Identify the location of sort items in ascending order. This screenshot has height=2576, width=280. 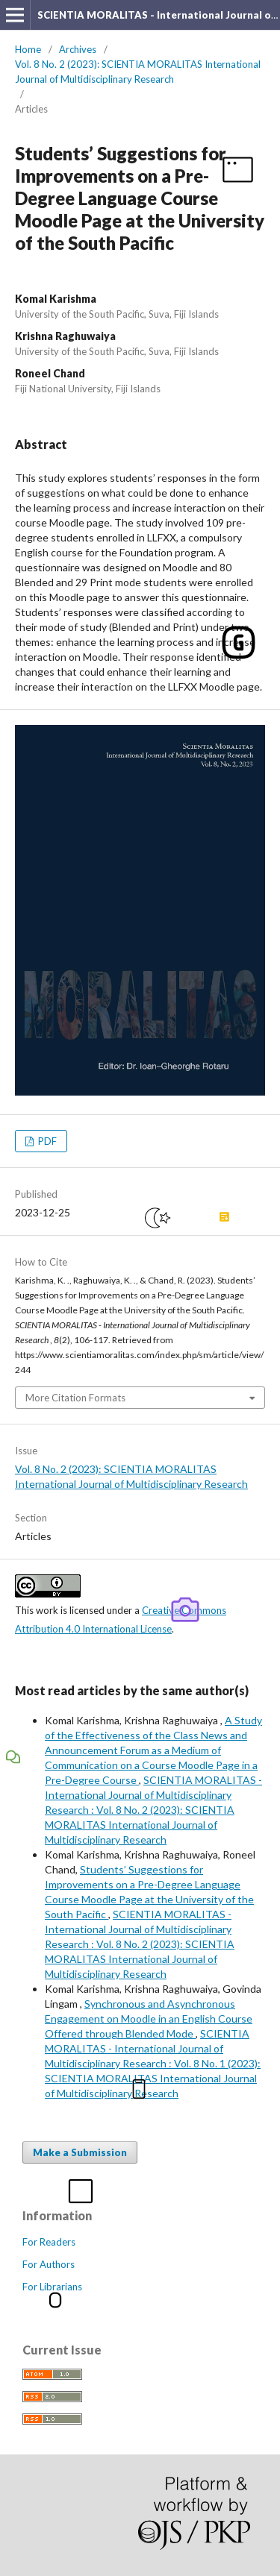
(224, 1216).